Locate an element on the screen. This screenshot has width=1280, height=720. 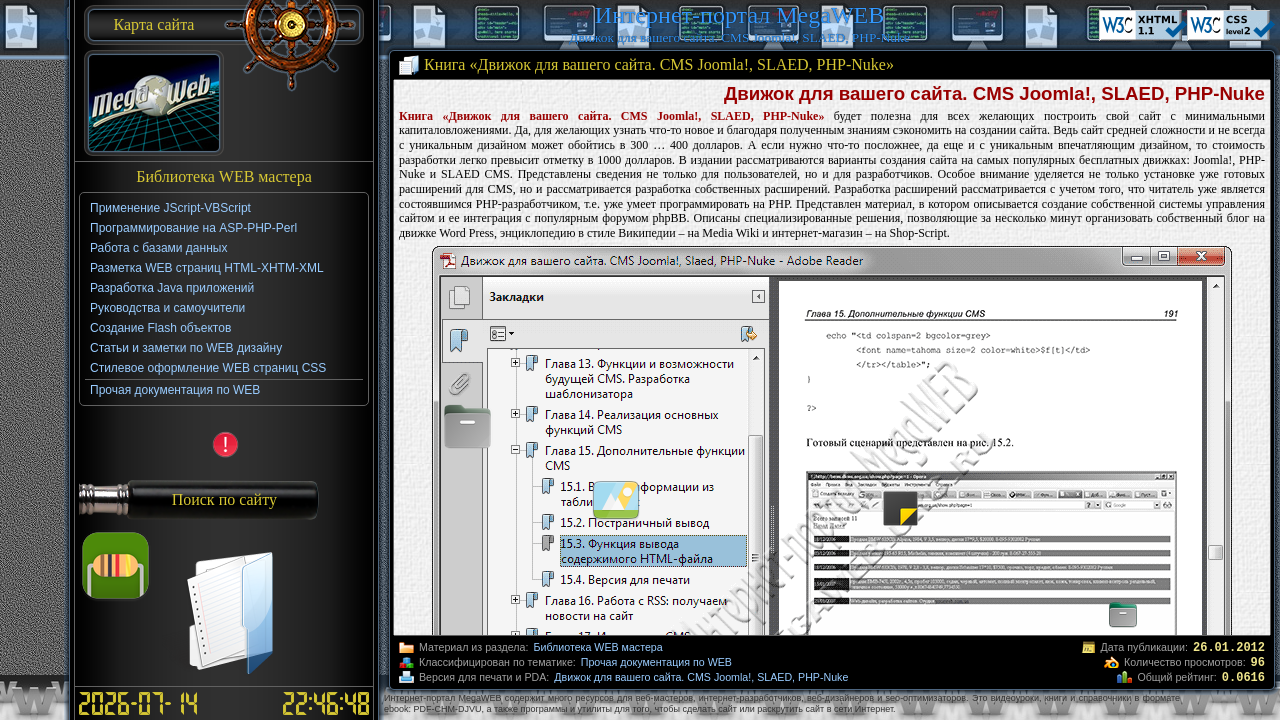
open the file manager application is located at coordinates (1123, 614).